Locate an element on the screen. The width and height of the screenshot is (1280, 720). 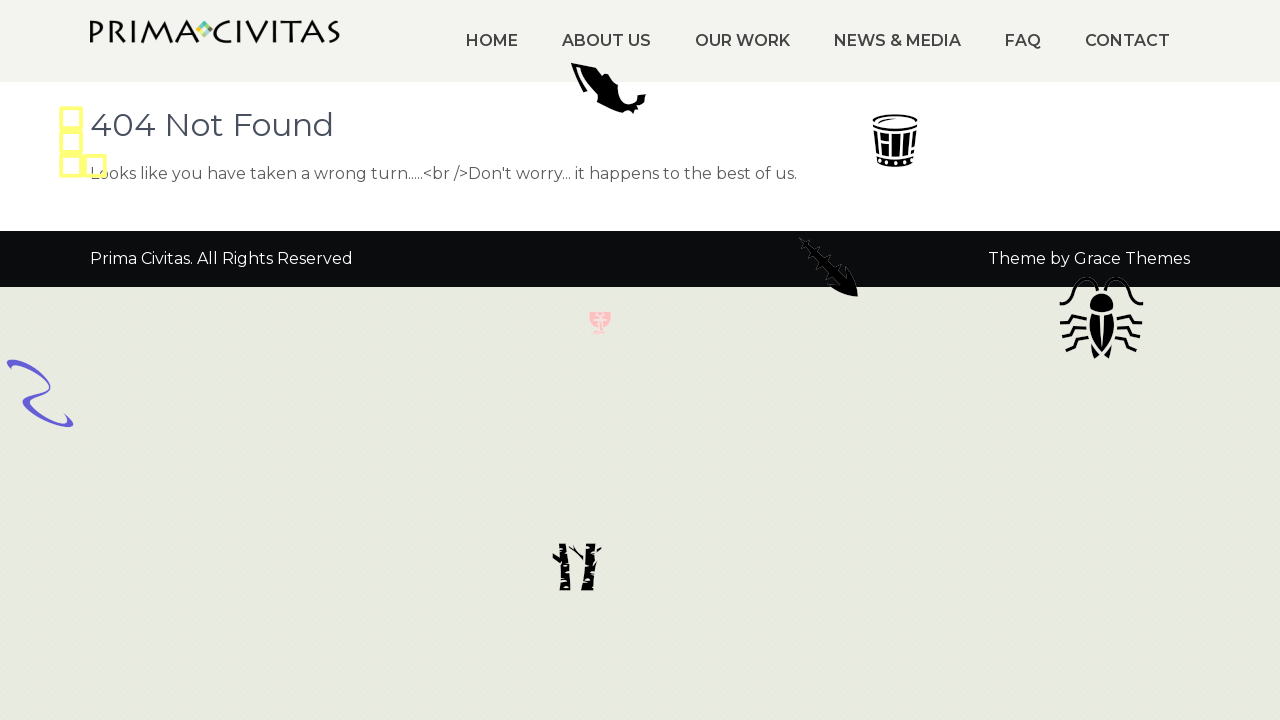
indicates a full inventory or storage container is located at coordinates (895, 132).